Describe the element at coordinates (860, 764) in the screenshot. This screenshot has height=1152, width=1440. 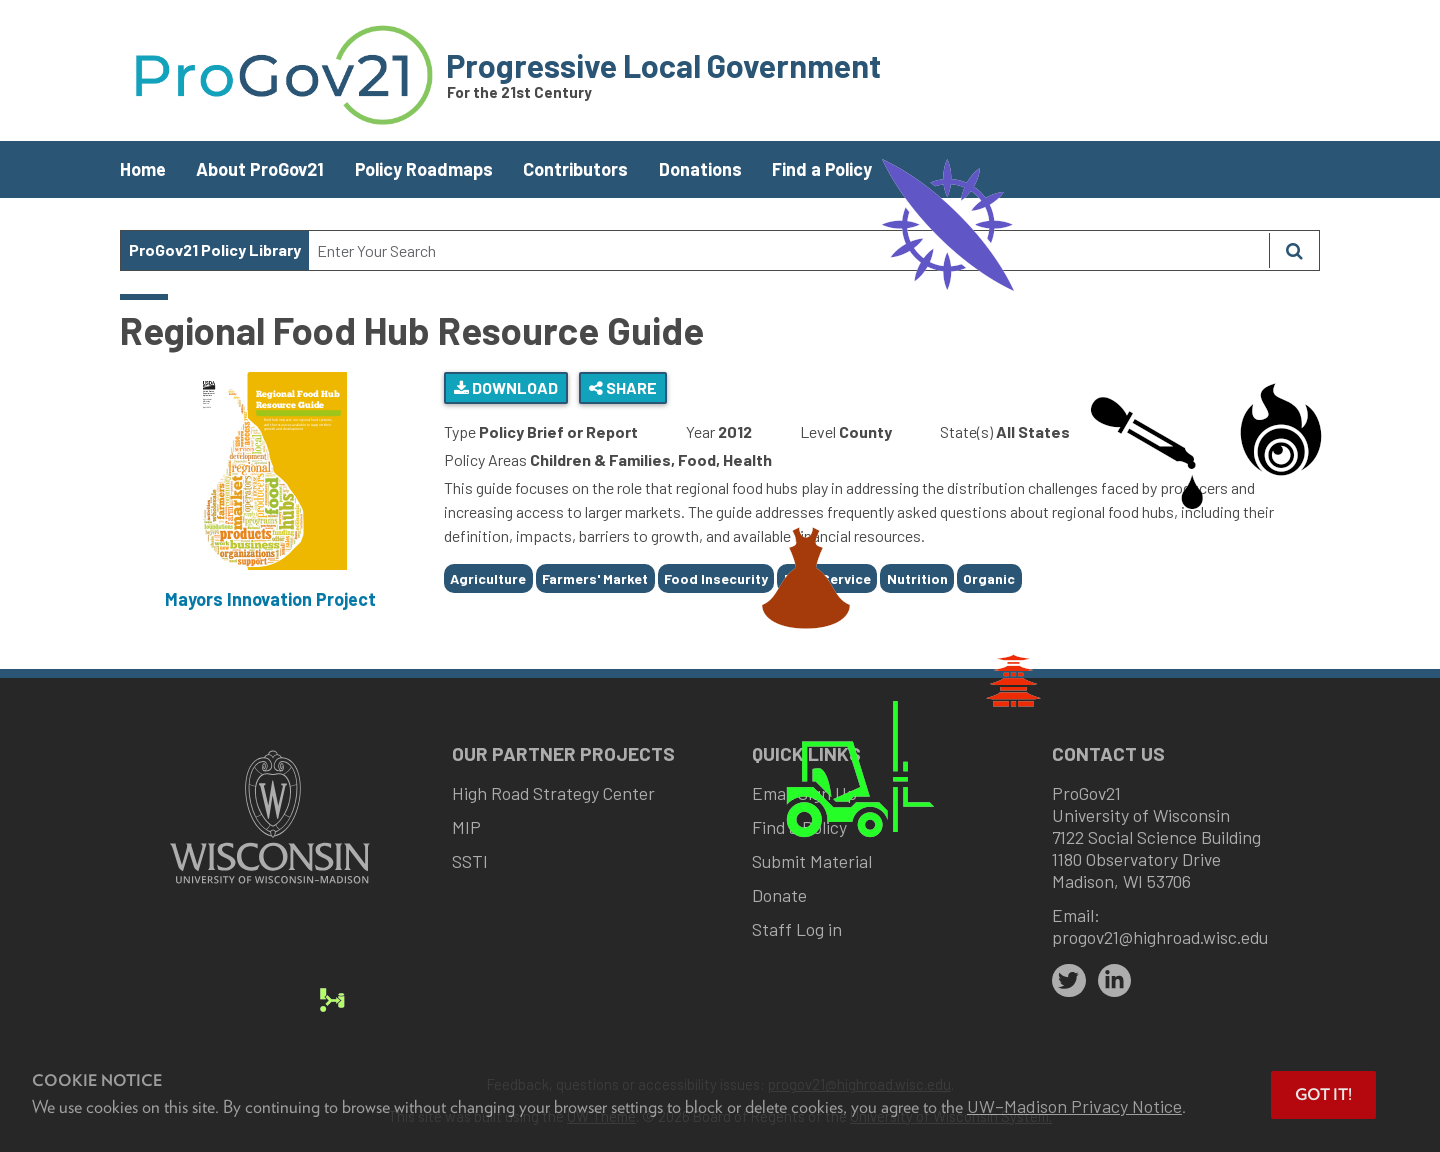
I see `access warehouse or inventory management` at that location.